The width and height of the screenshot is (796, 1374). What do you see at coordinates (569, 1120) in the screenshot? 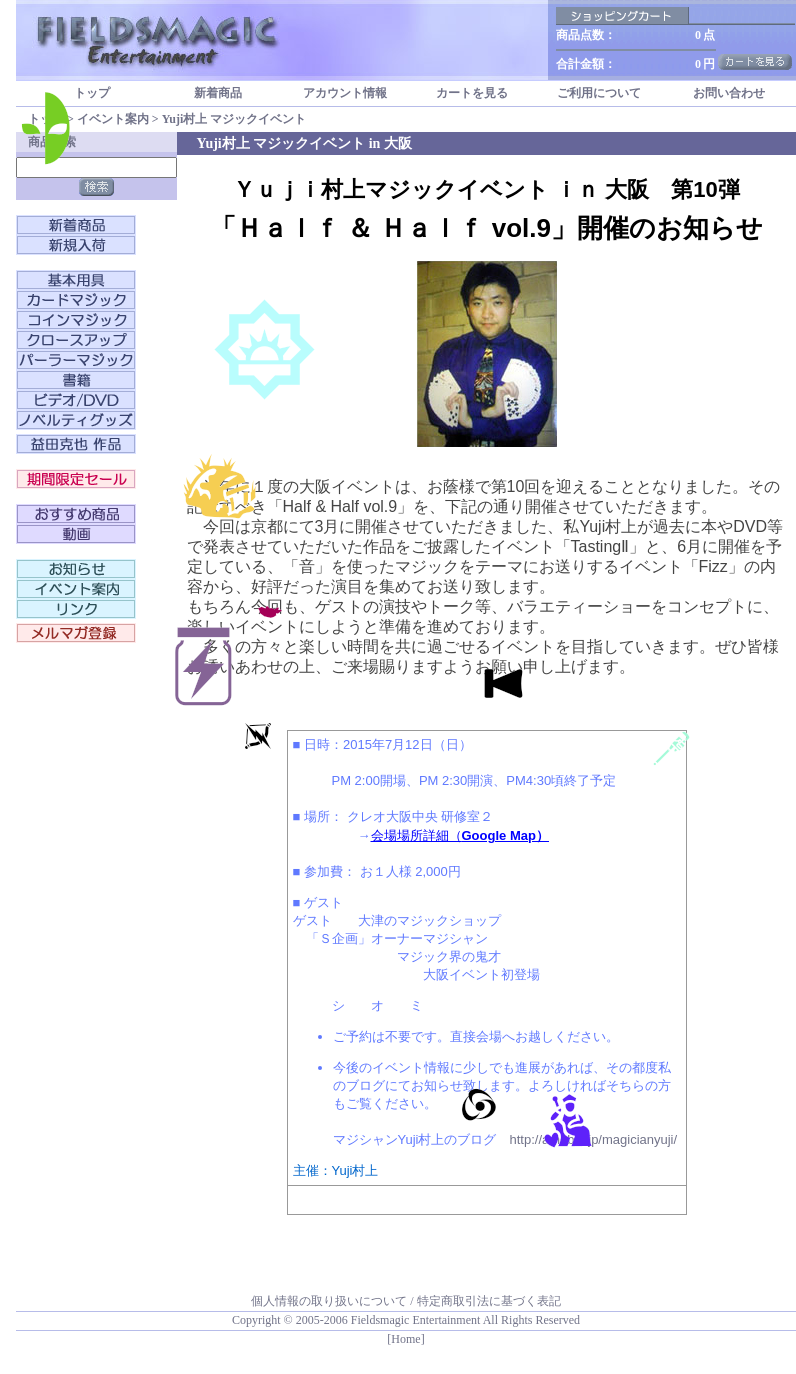
I see `the empress tarot card` at bounding box center [569, 1120].